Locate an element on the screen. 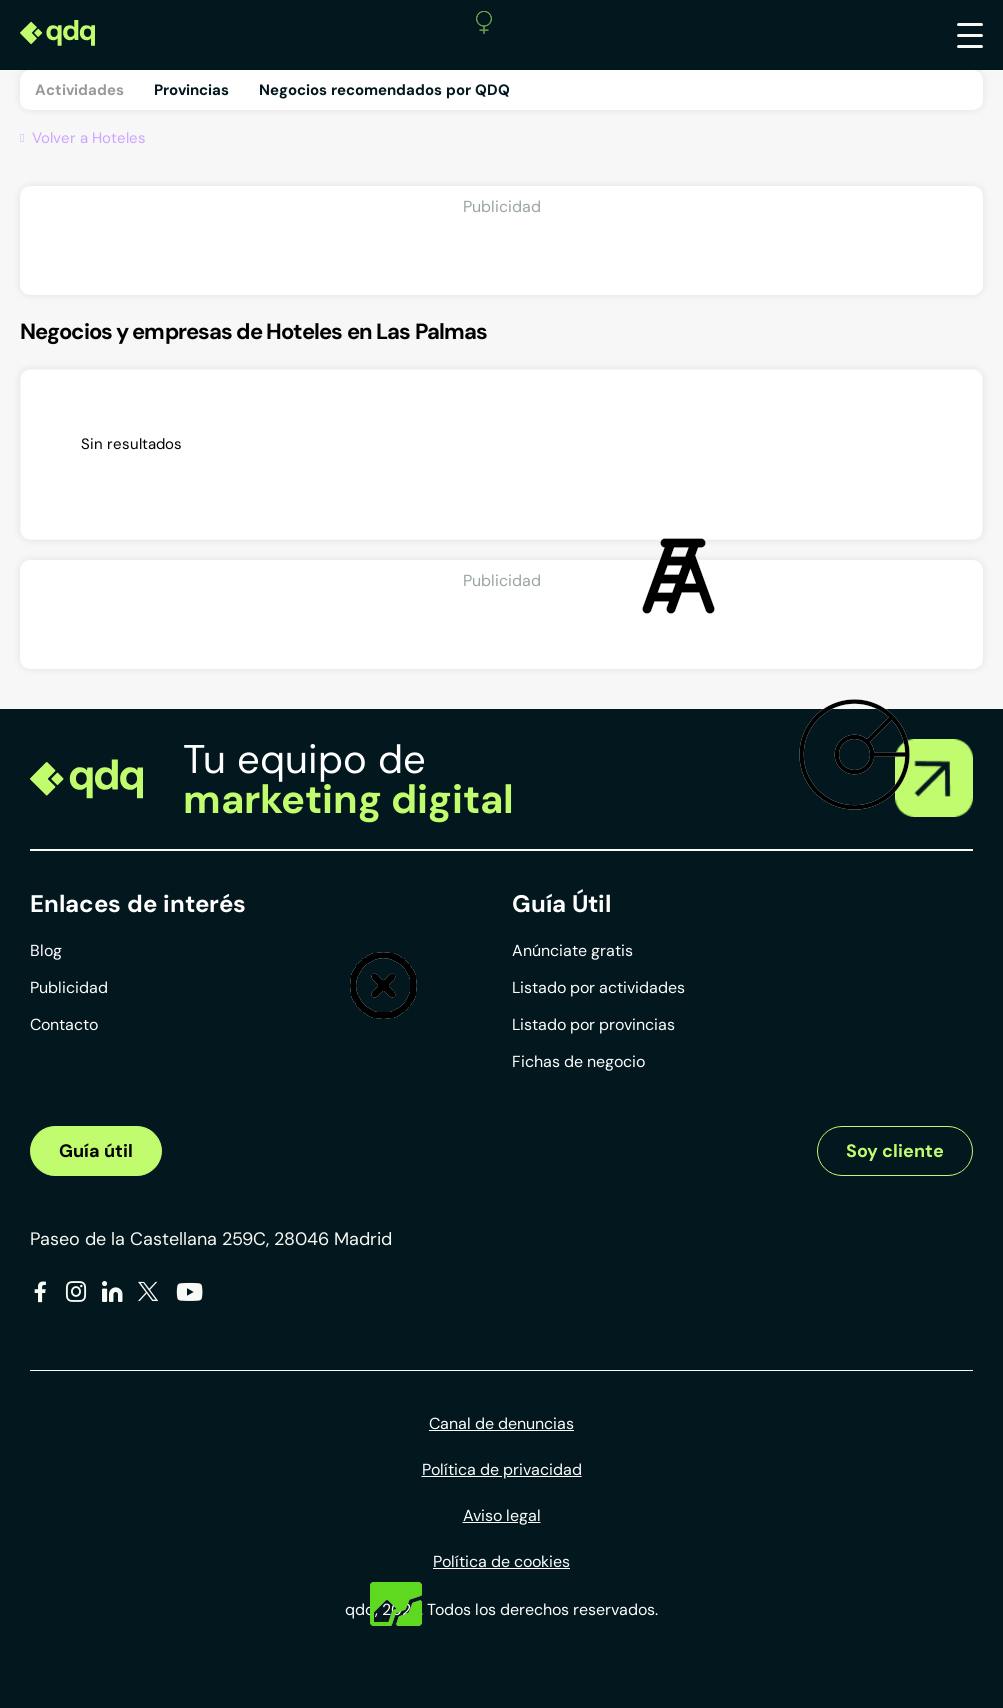  dismiss or close a dialog is located at coordinates (383, 985).